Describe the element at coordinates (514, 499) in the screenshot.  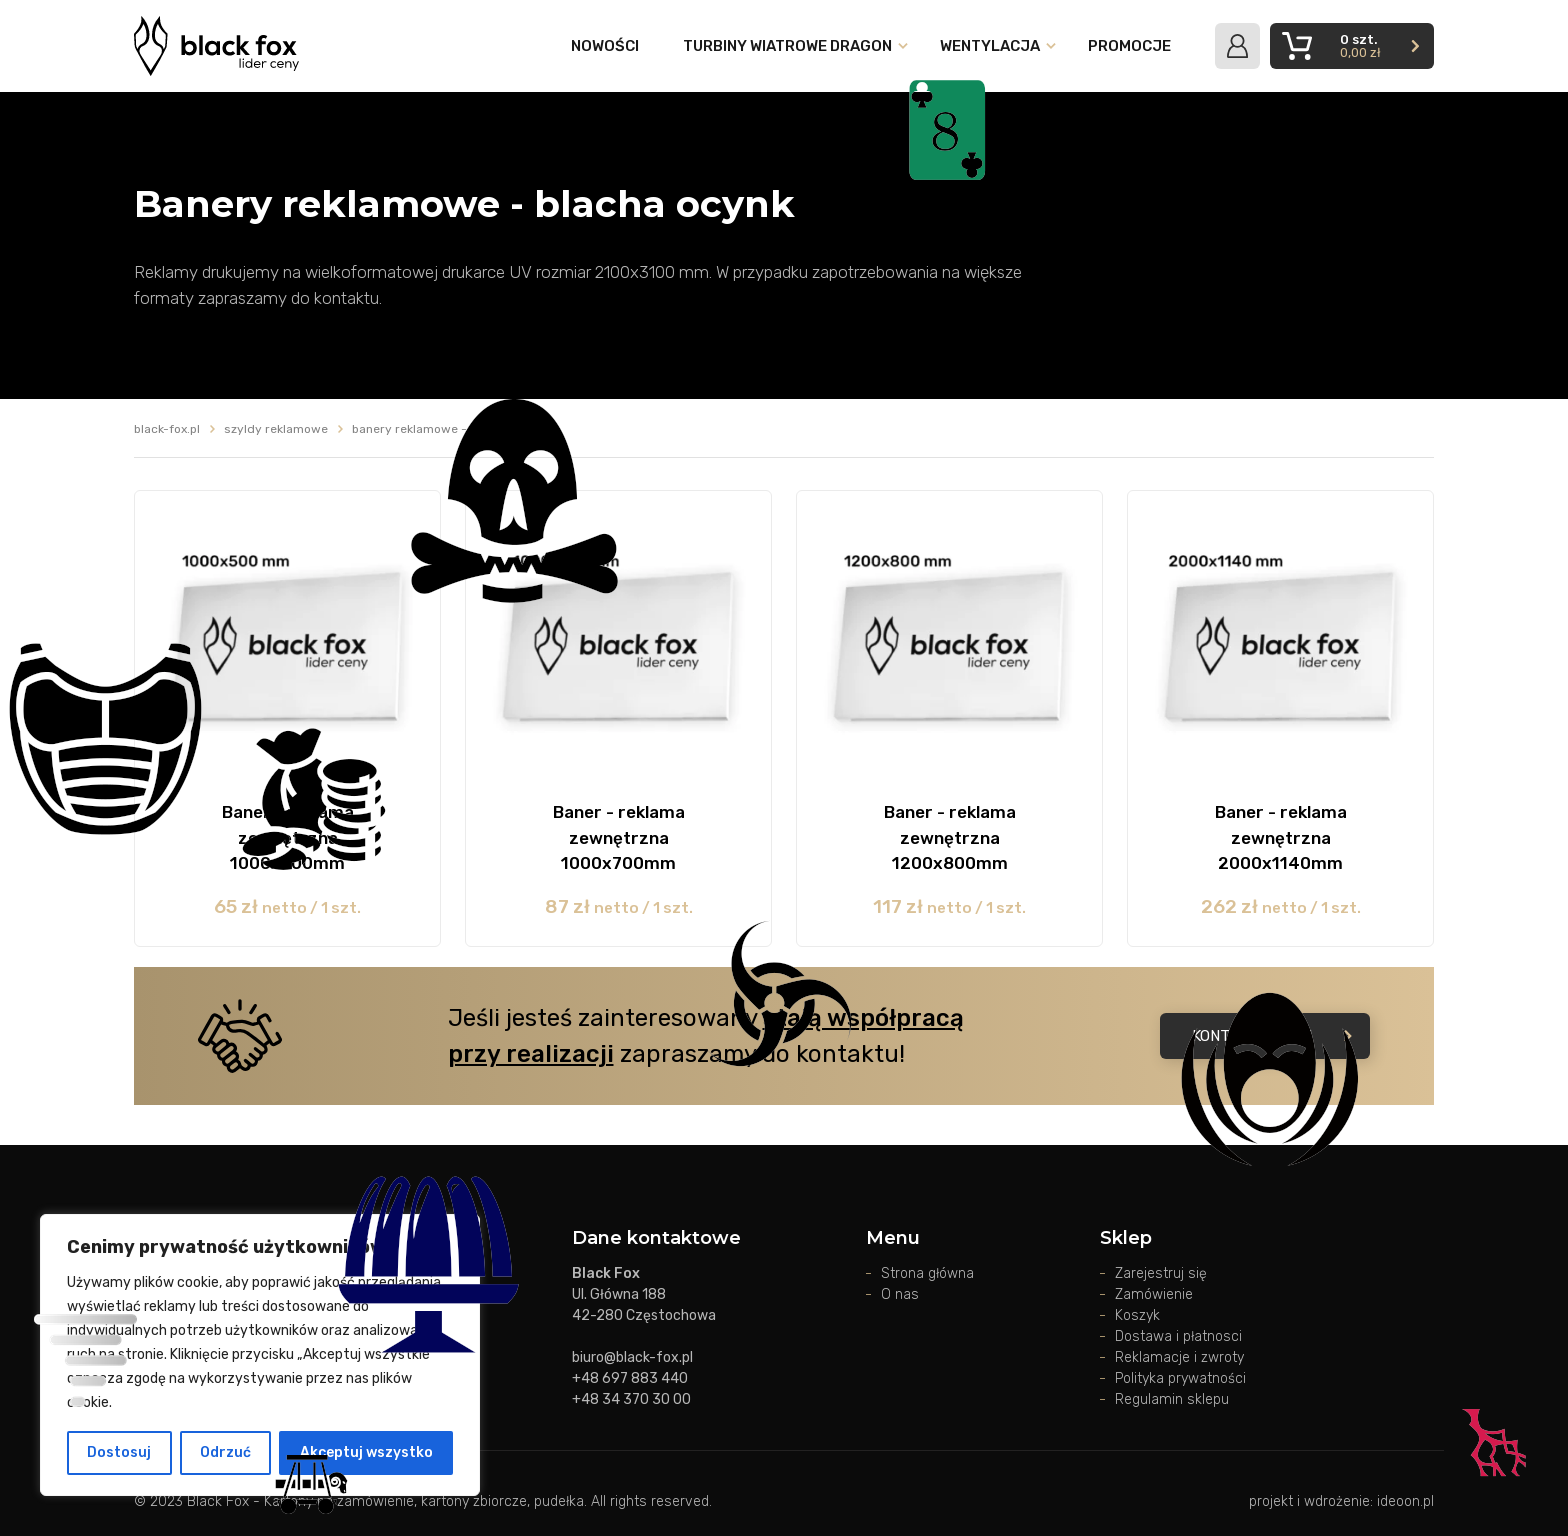
I see `enemy or creature type indicator in a game interface` at that location.